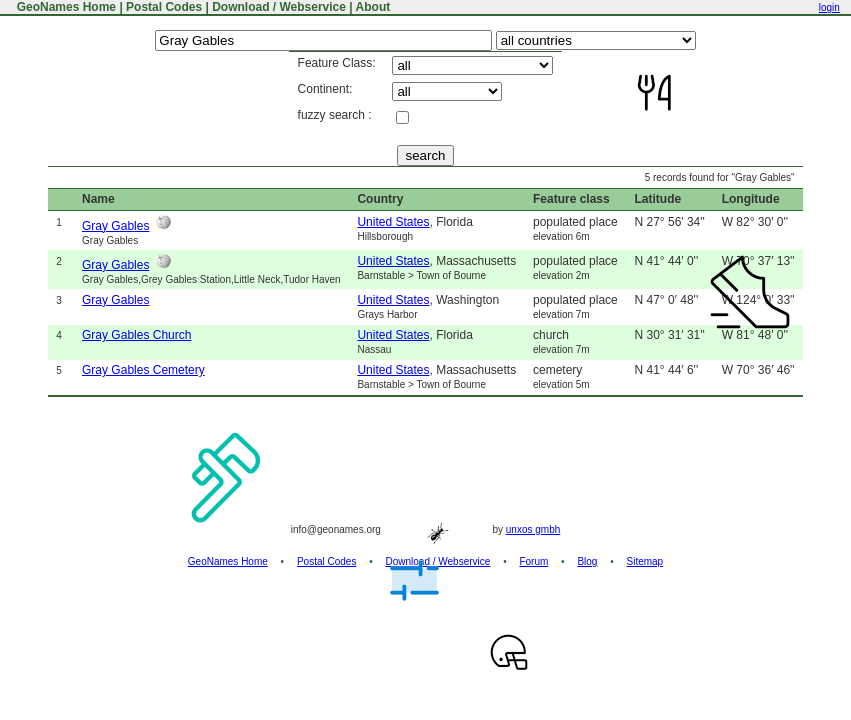 The height and width of the screenshot is (720, 851). I want to click on access tools or settings, so click(221, 477).